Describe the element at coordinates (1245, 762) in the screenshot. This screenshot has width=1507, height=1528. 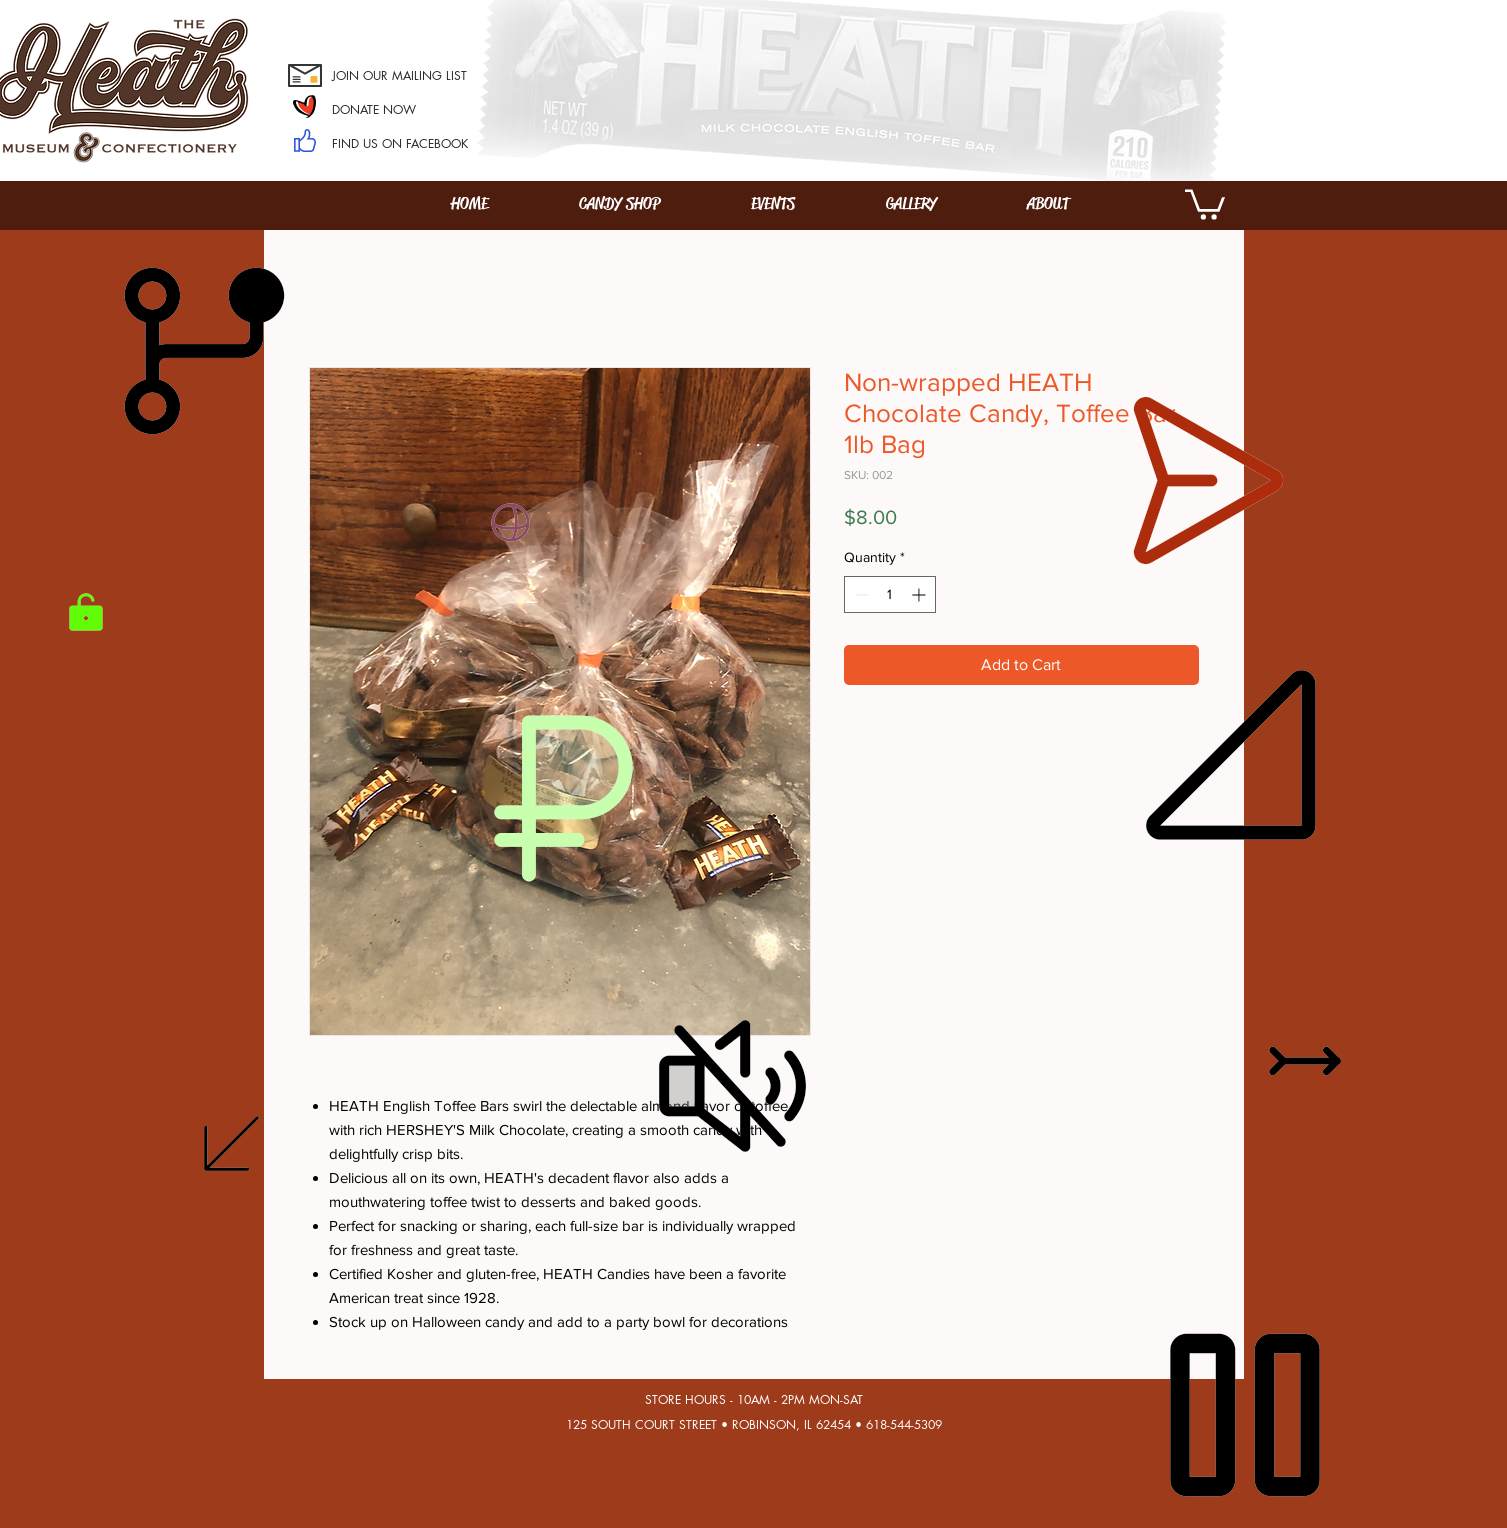
I see `indicates no cellular signal available` at that location.